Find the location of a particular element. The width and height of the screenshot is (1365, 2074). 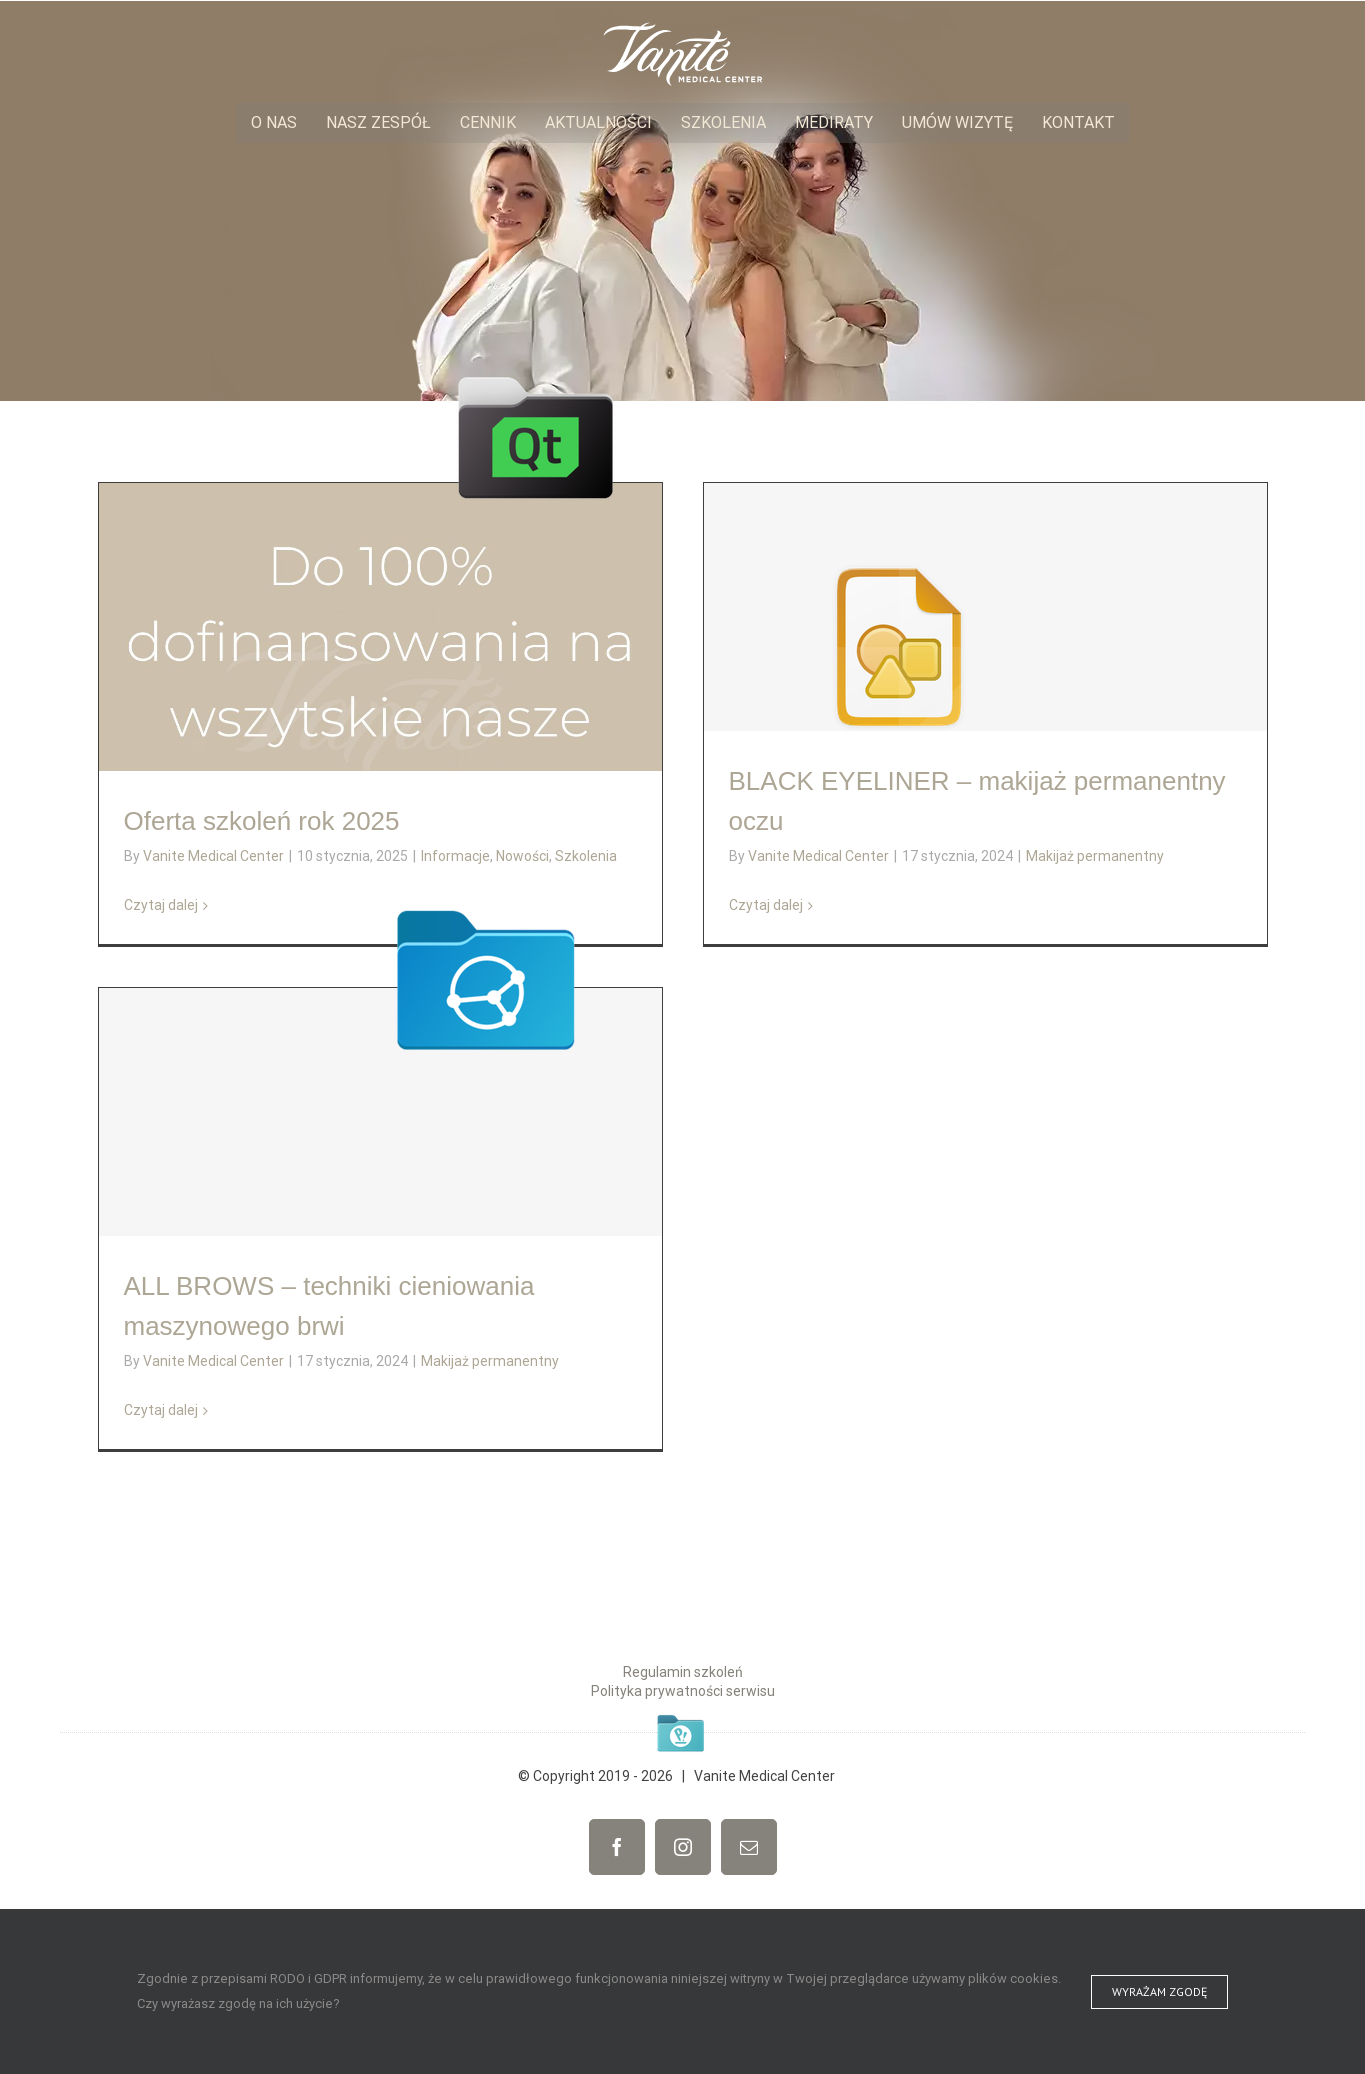

open syncthing sync folder is located at coordinates (485, 985).